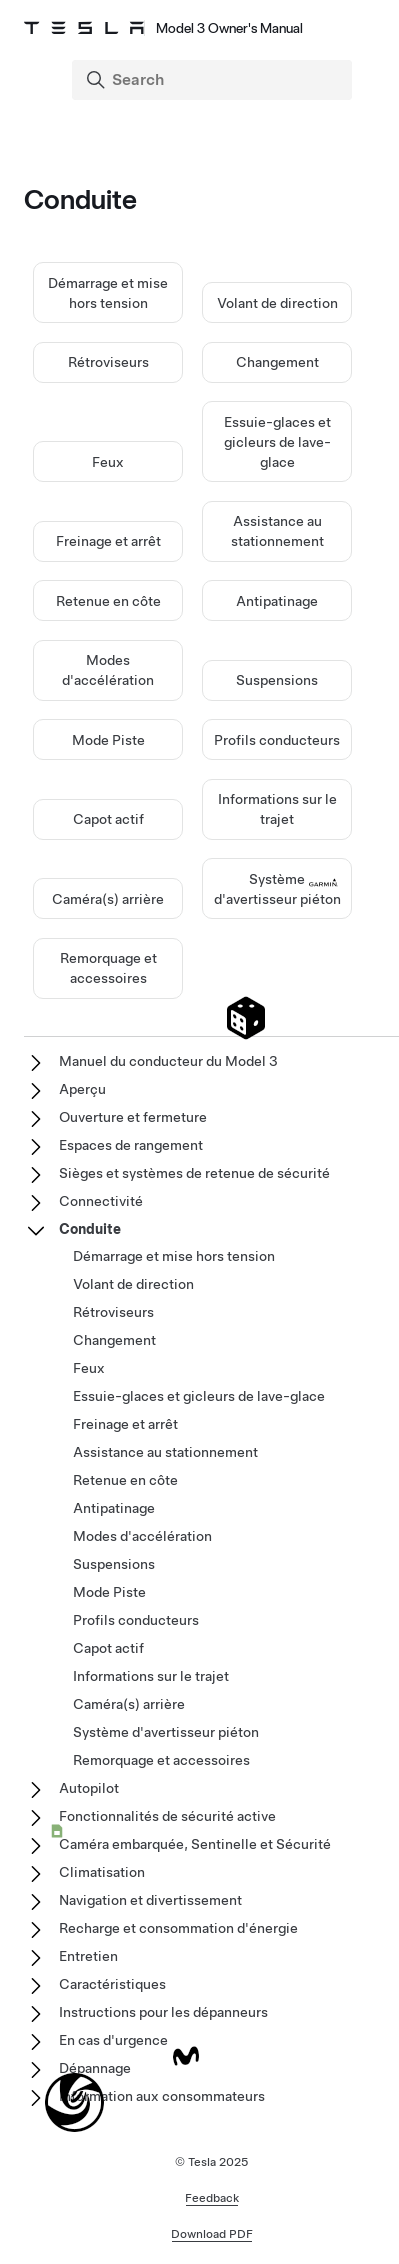  Describe the element at coordinates (186, 2056) in the screenshot. I see `open the Movistar mobile app` at that location.